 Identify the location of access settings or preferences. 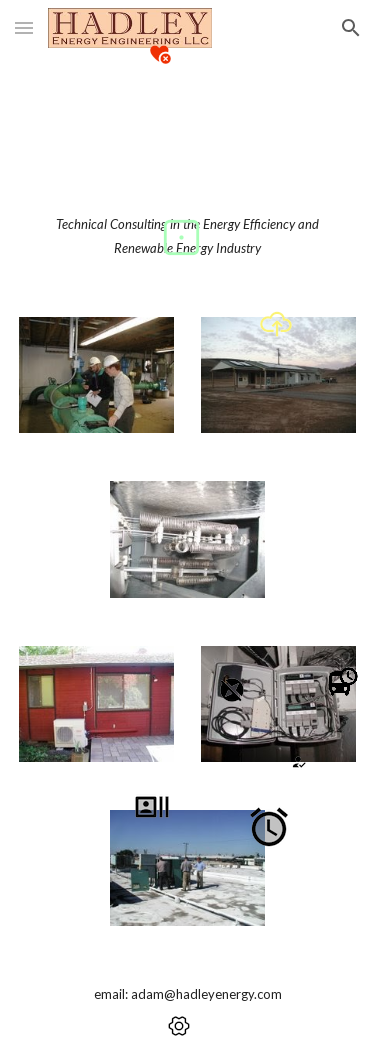
(179, 1026).